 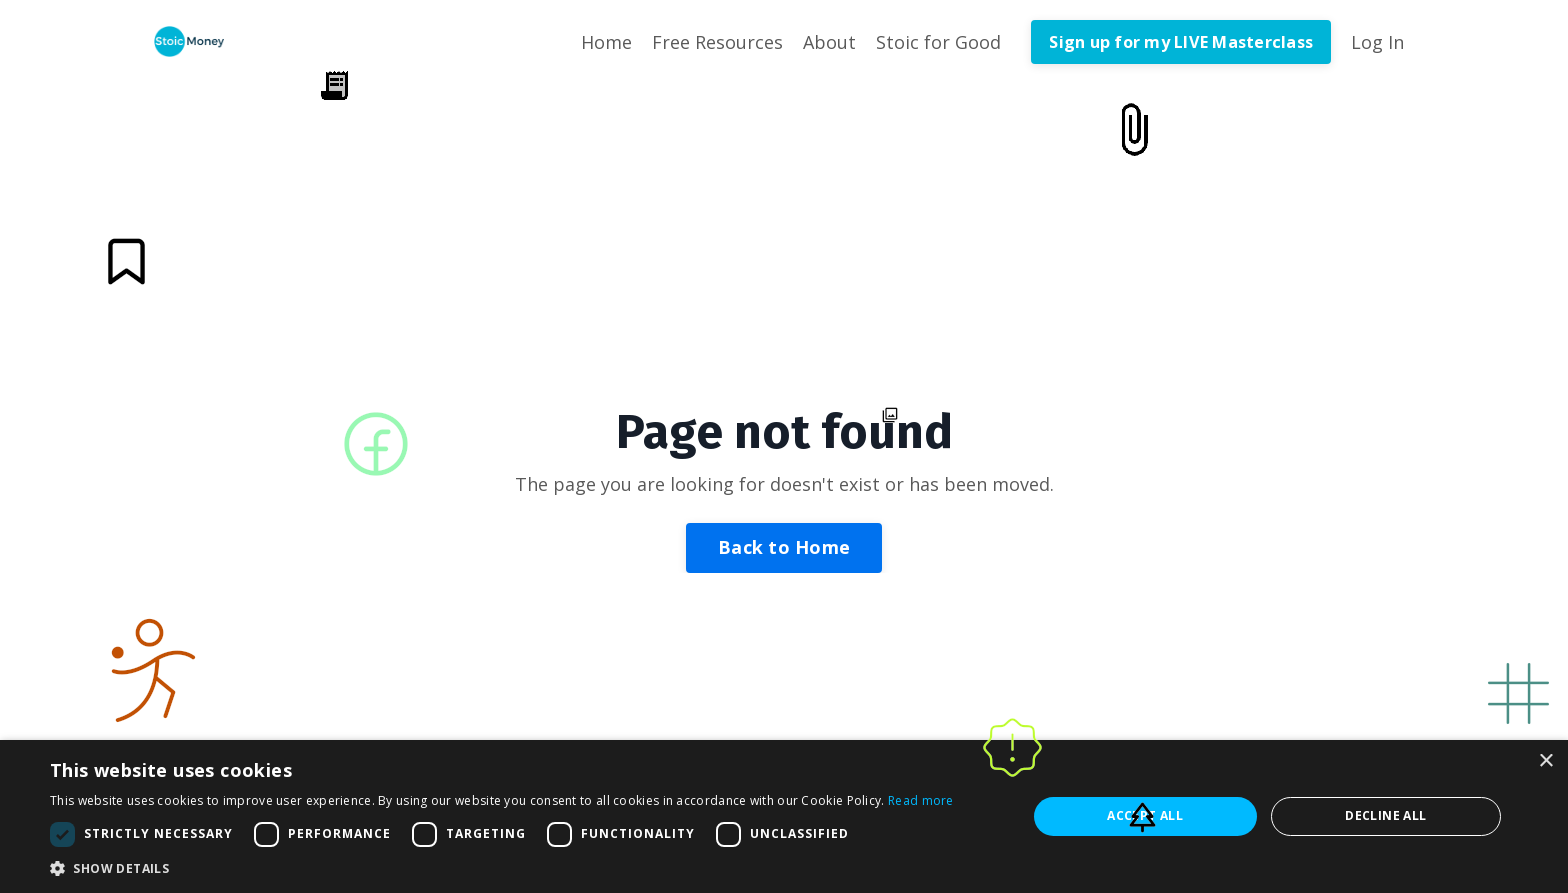 I want to click on view receipt or transaction details, so click(x=334, y=85).